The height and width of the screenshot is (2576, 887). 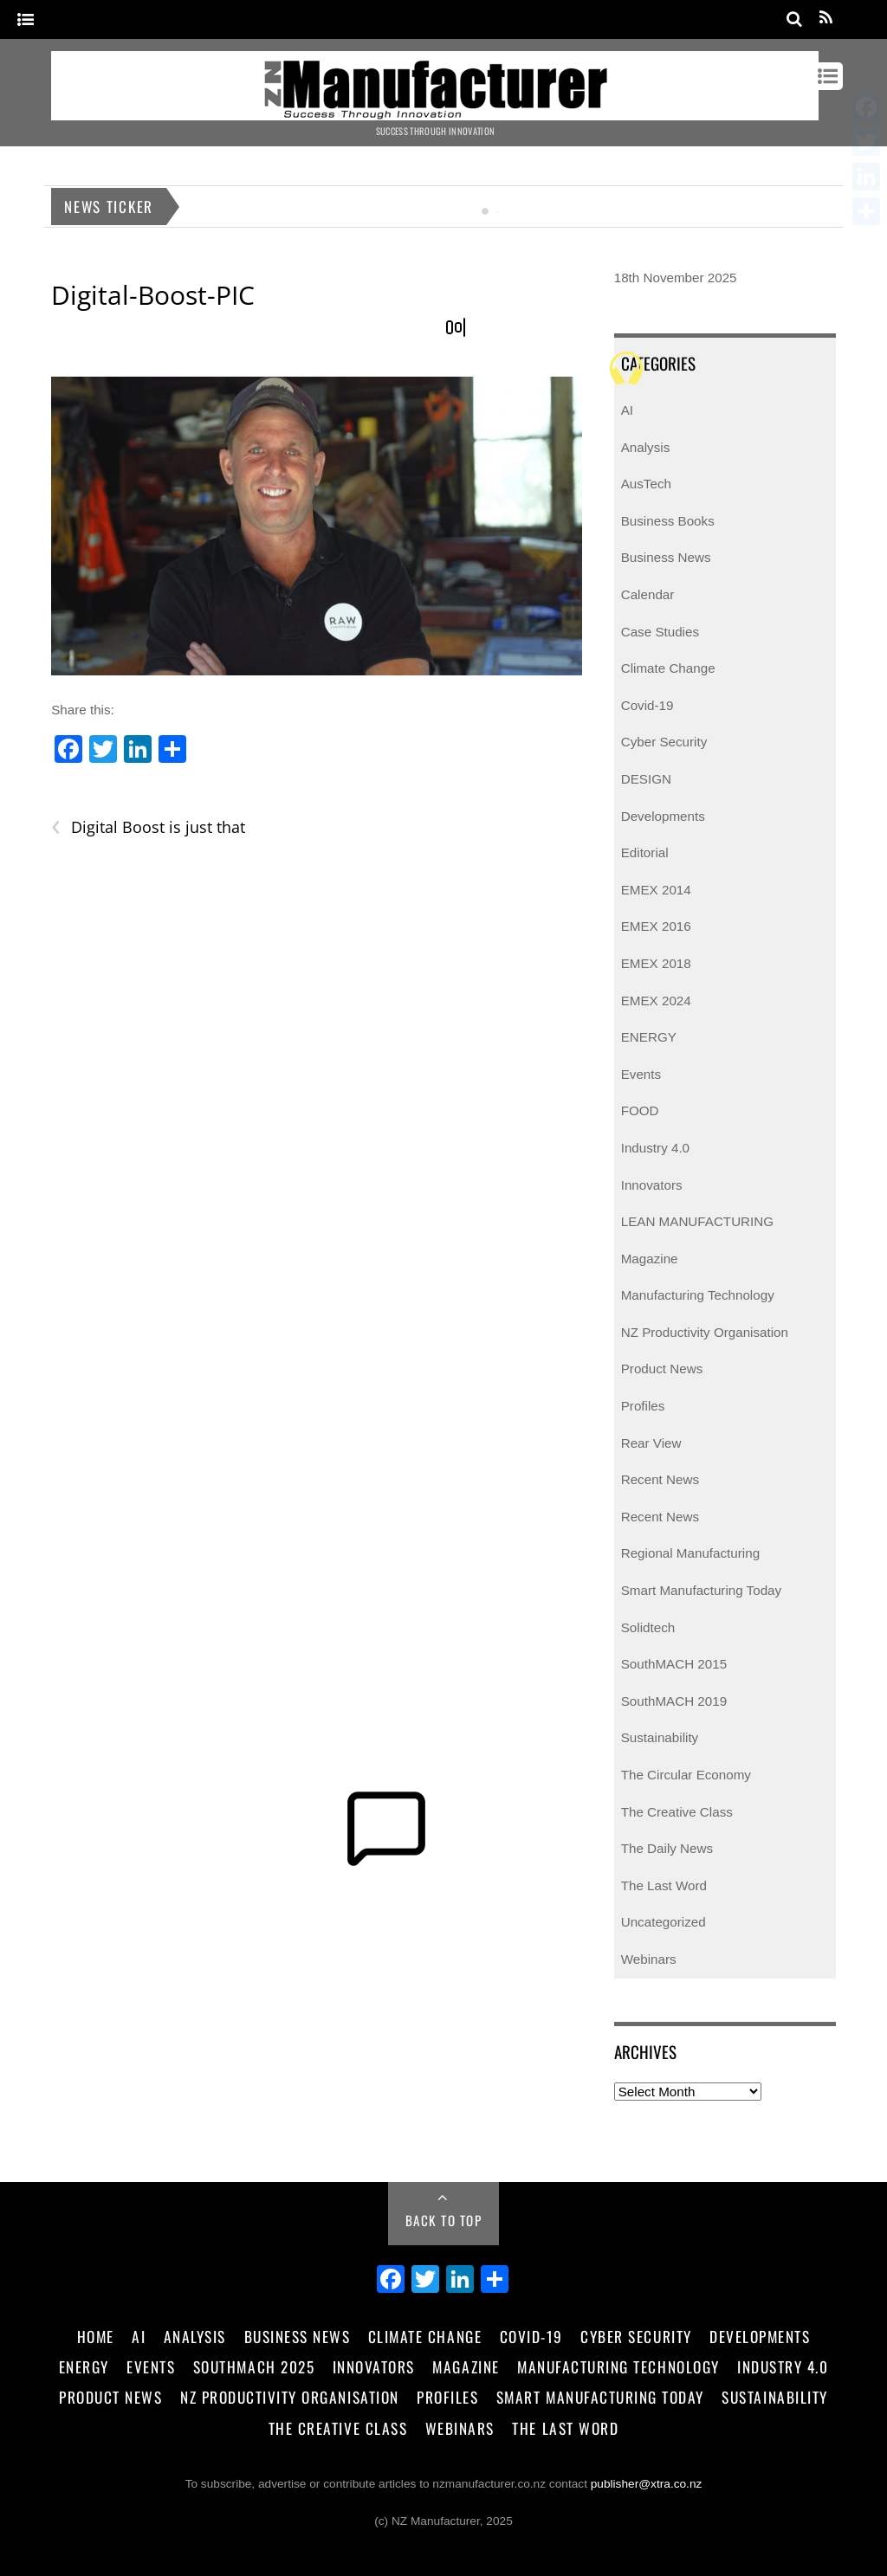 I want to click on align elements to the end of the horizontal axis, so click(x=456, y=327).